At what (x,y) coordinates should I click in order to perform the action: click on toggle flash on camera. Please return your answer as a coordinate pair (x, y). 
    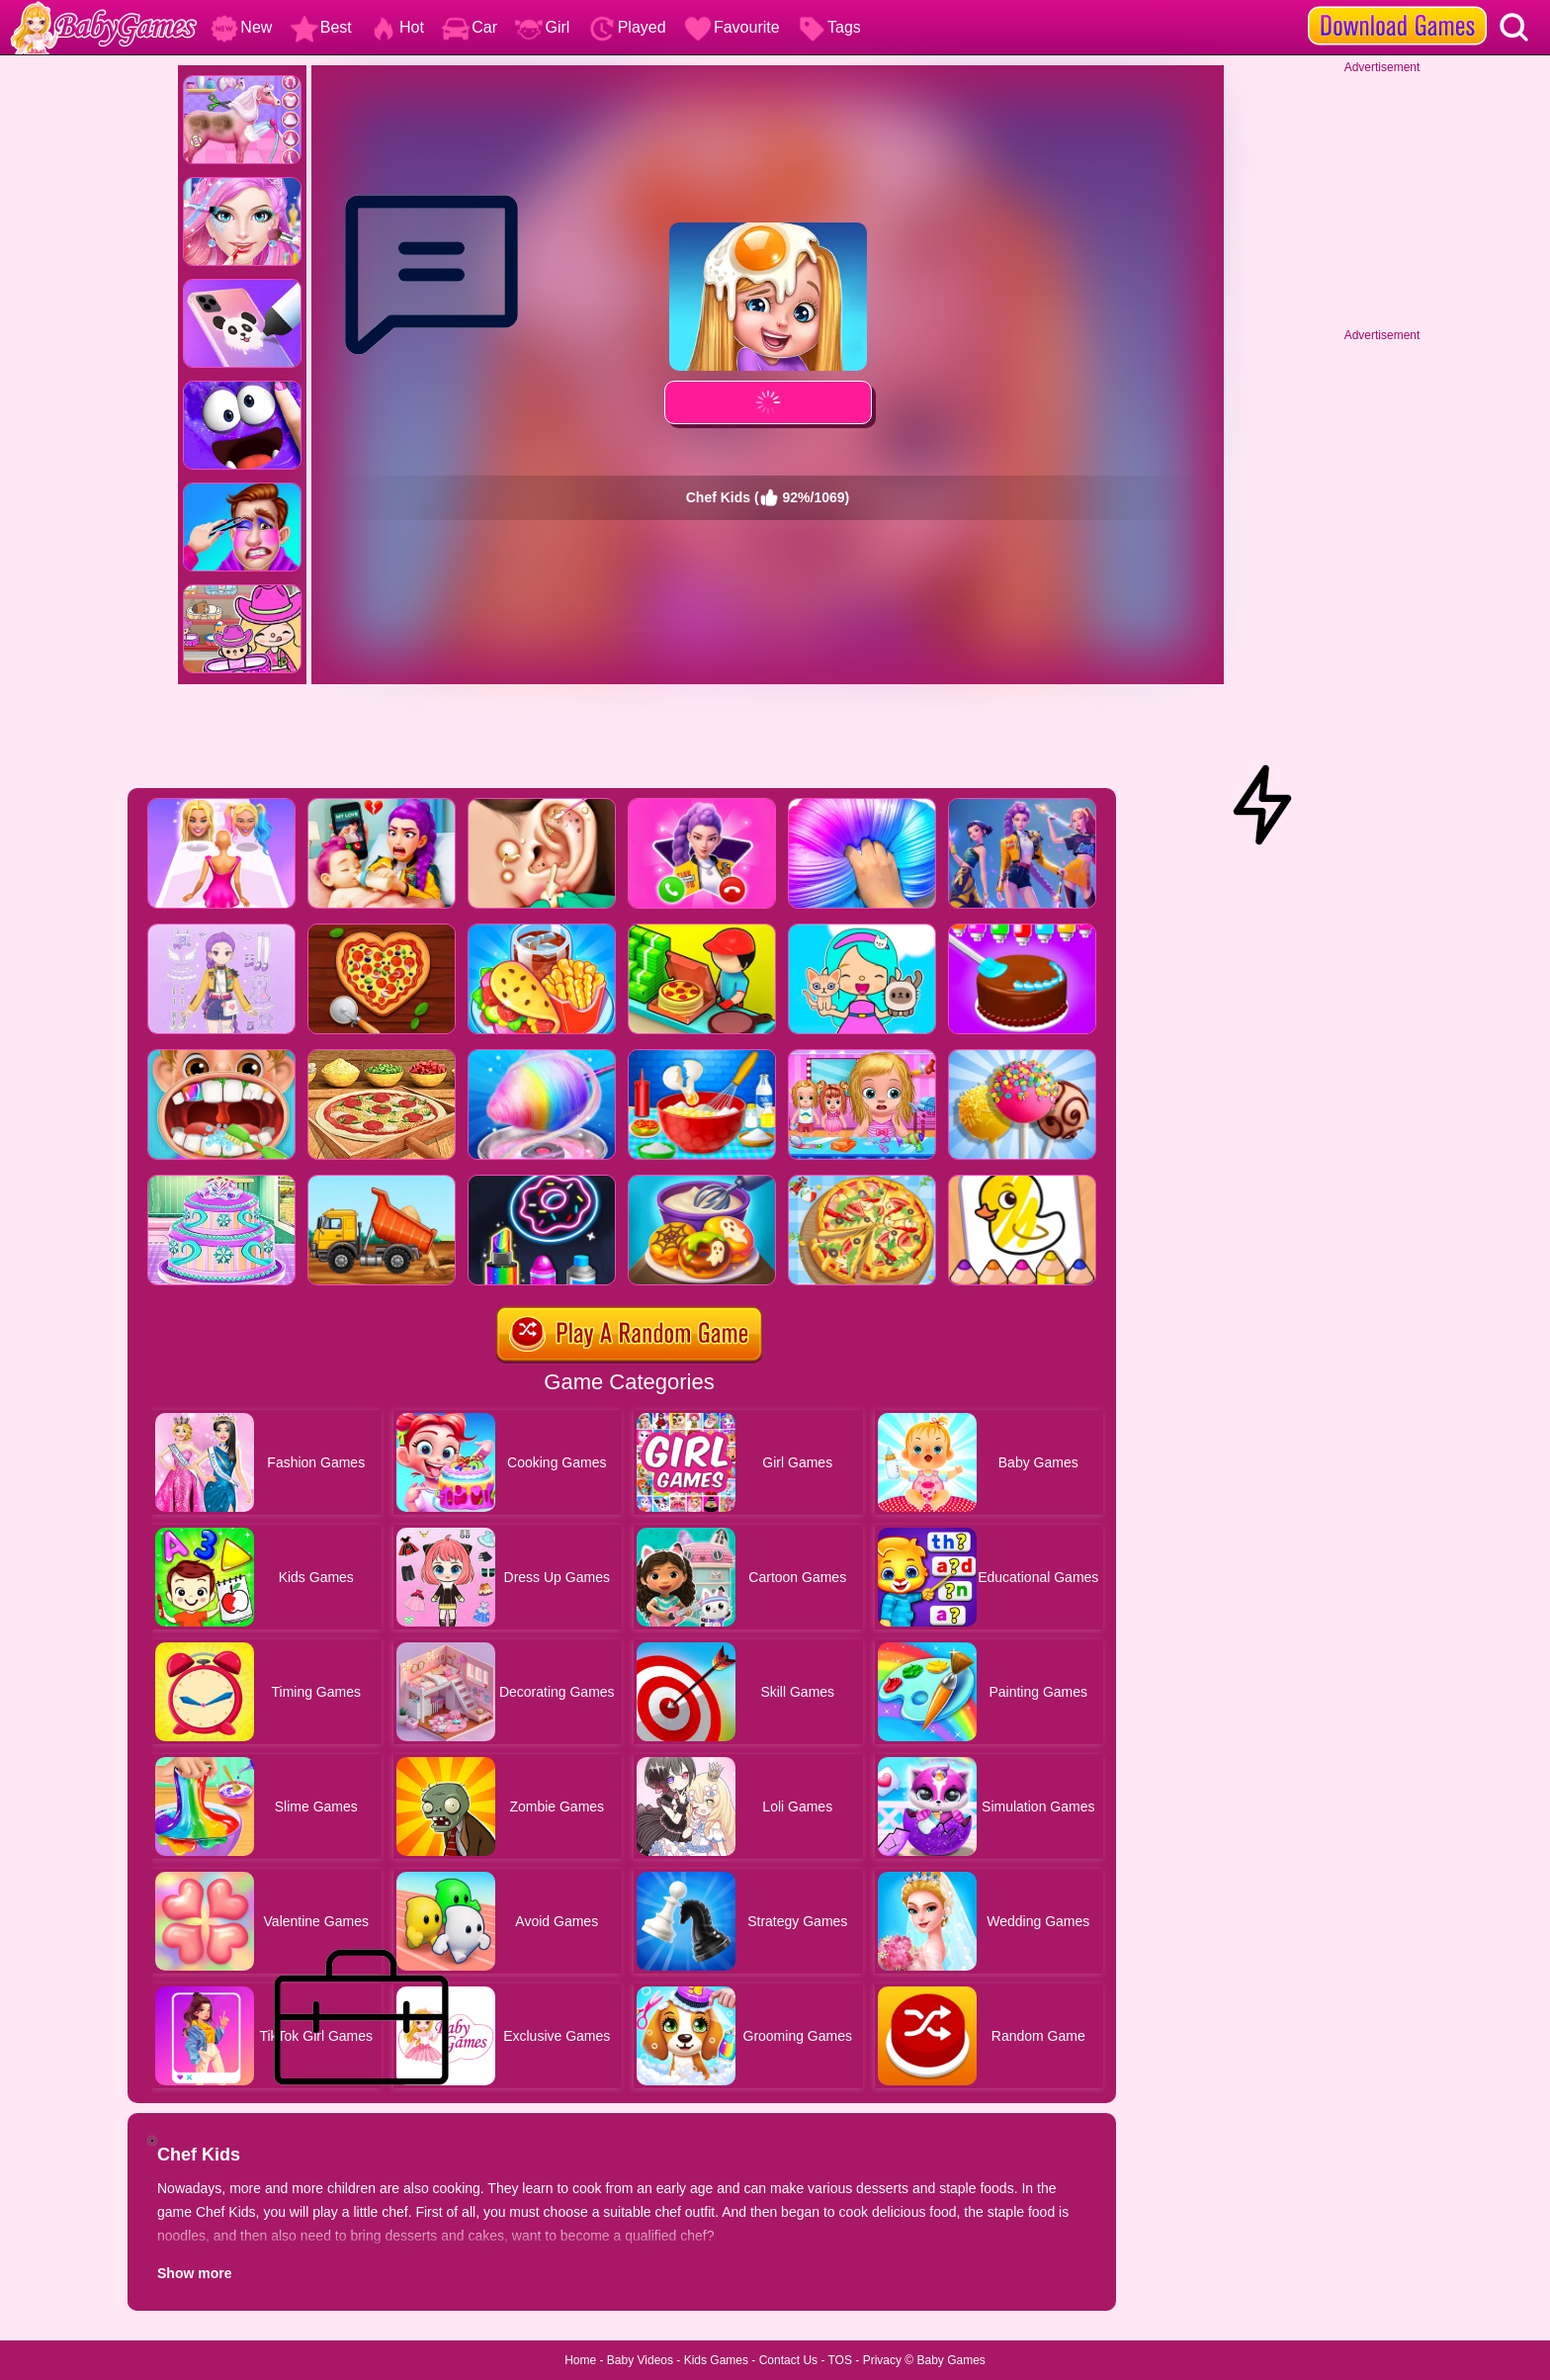
    Looking at the image, I should click on (1262, 805).